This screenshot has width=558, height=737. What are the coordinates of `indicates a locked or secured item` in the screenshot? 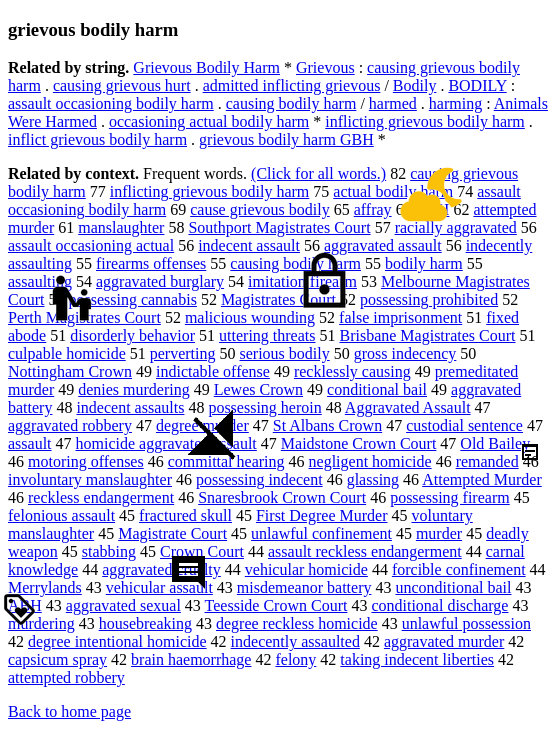 It's located at (324, 281).